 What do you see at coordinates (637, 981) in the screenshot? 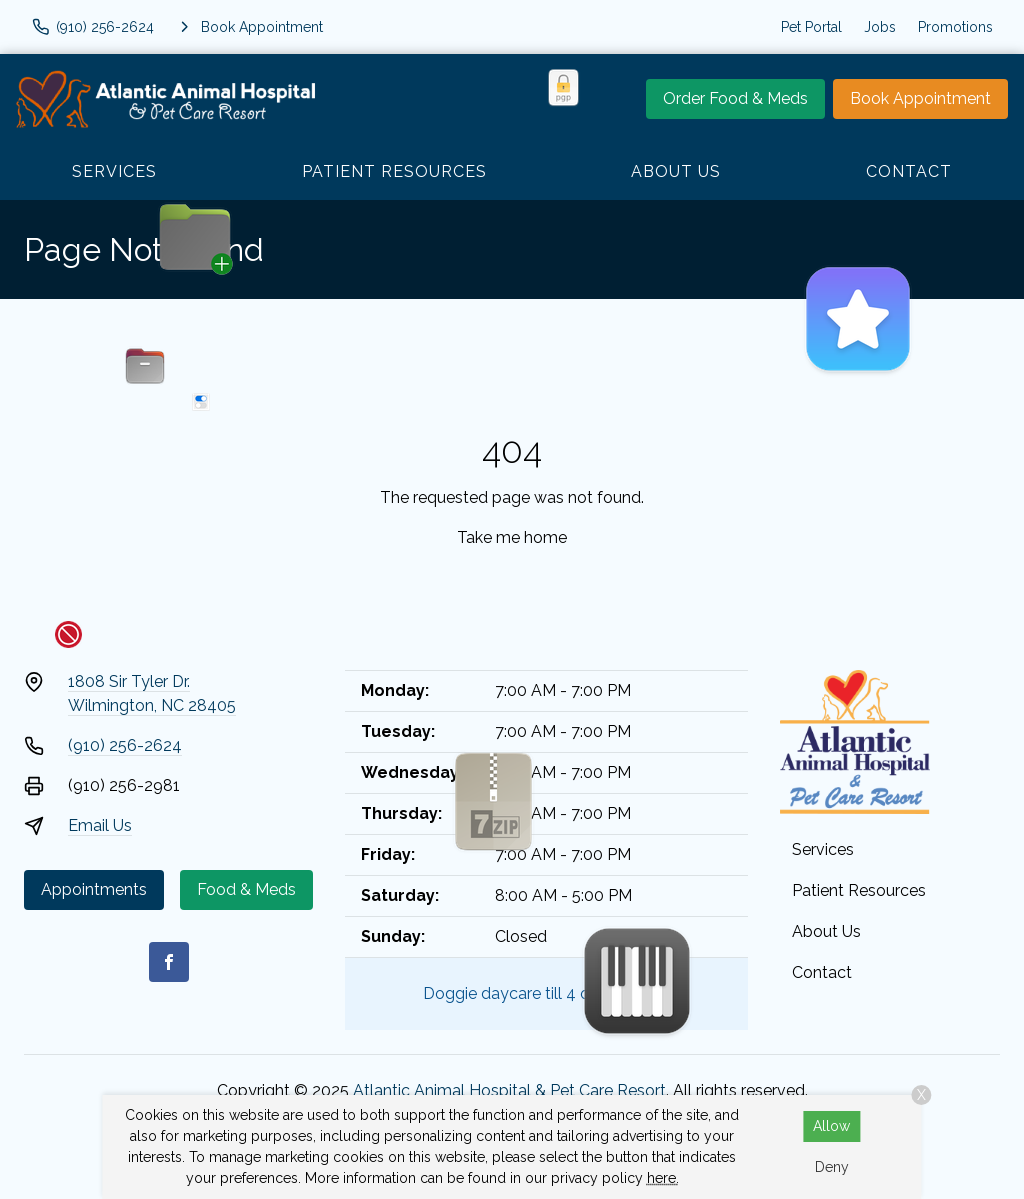
I see `open virtual midi piano keyboard app` at bounding box center [637, 981].